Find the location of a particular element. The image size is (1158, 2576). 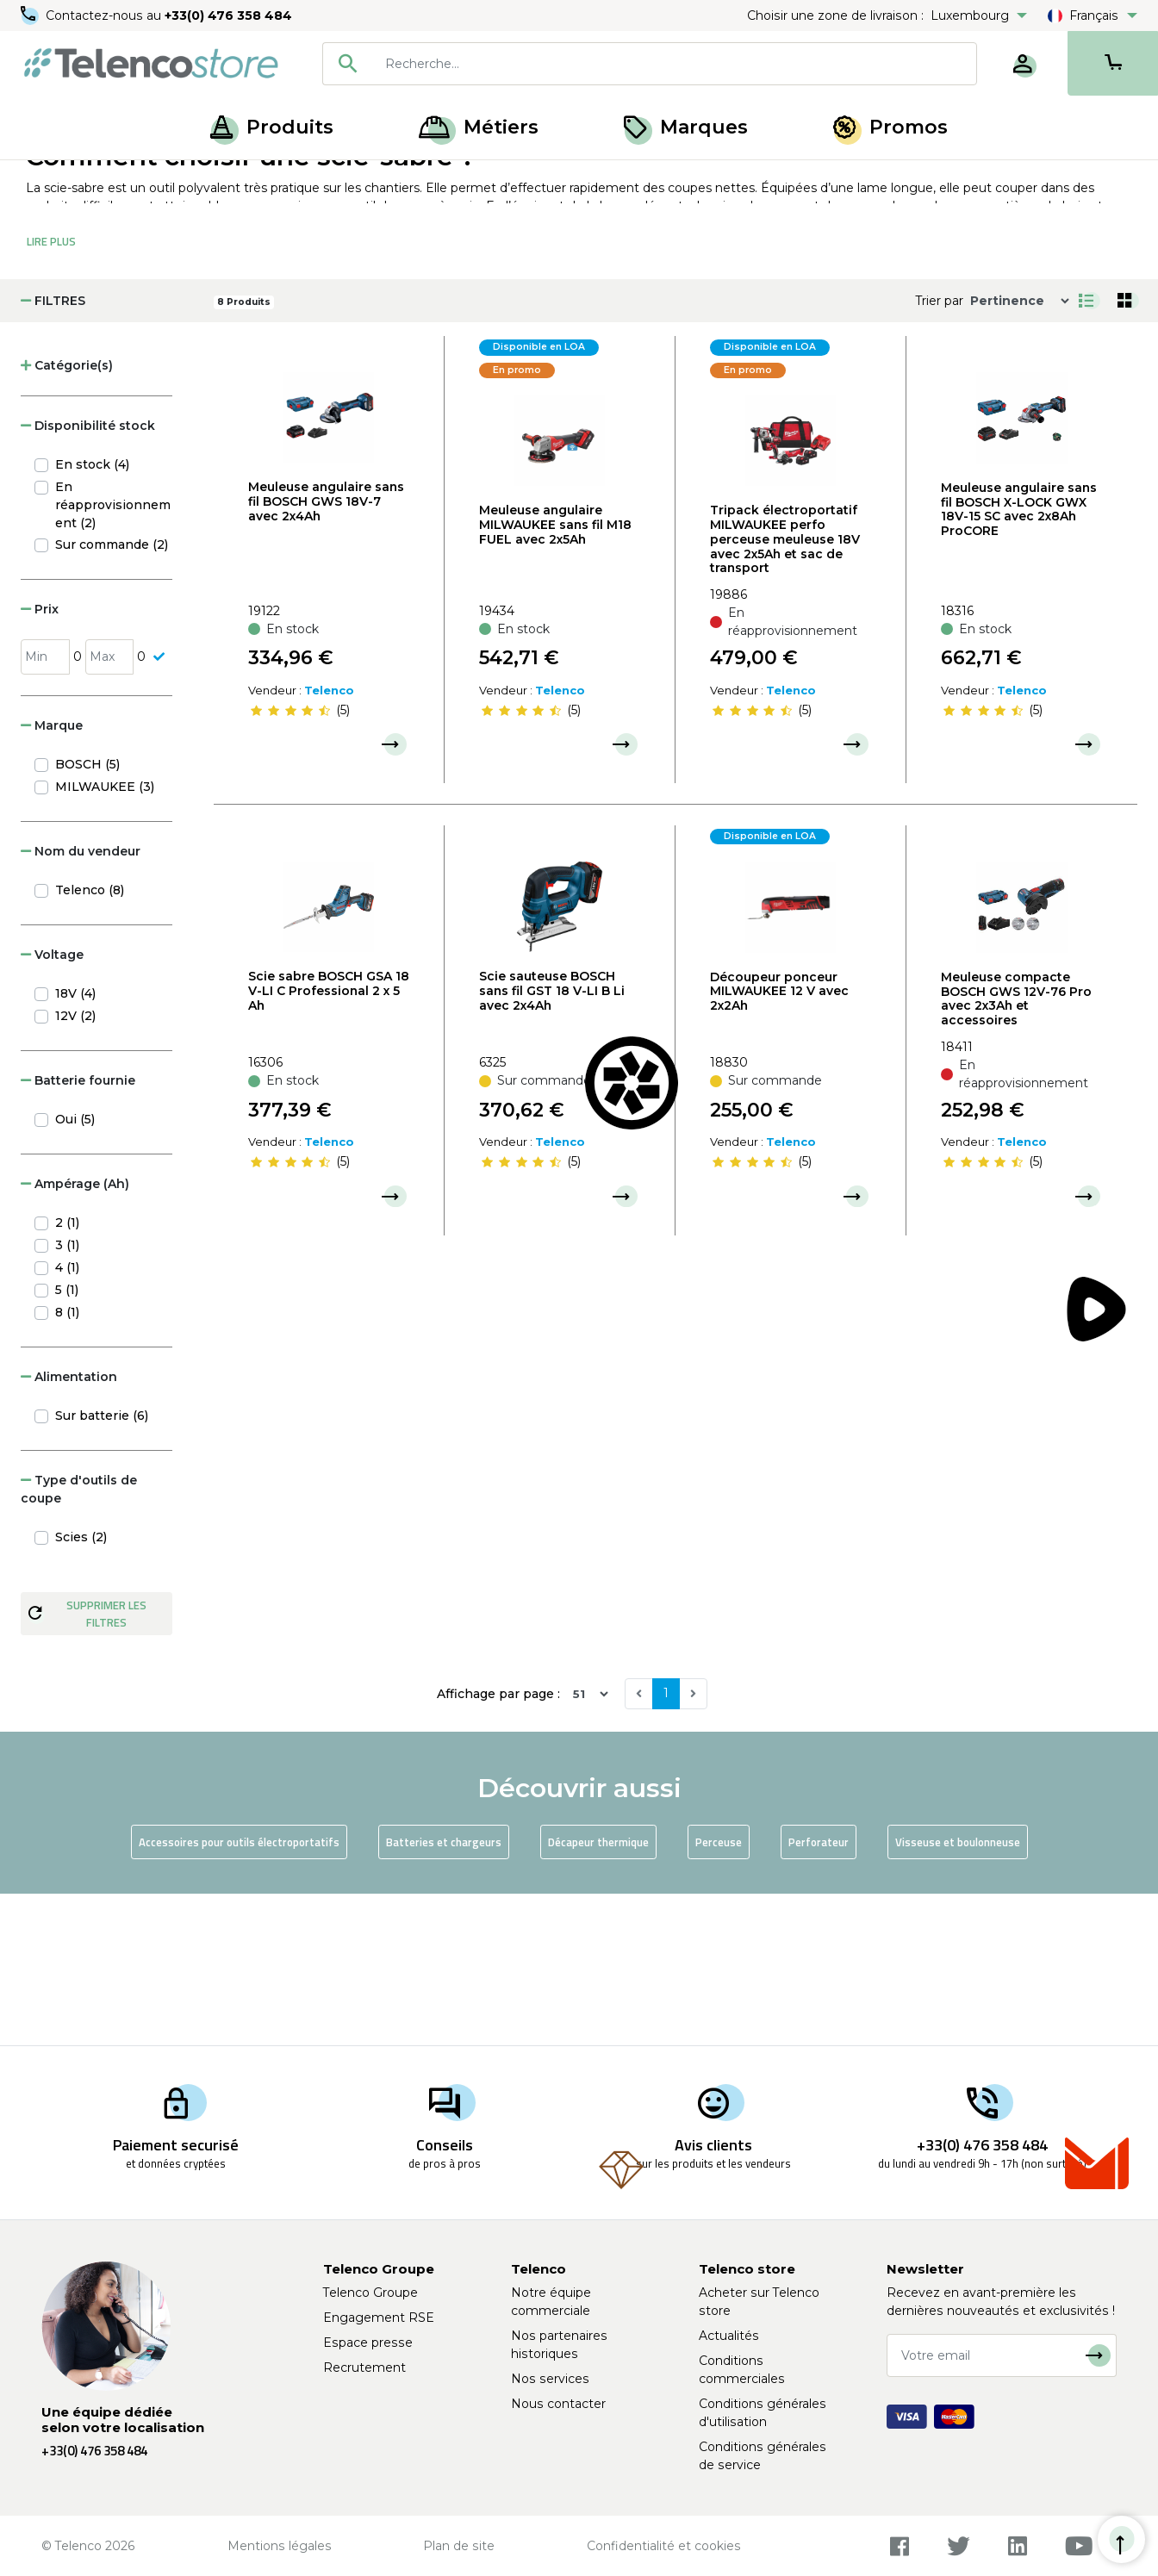

open ProtonMail app is located at coordinates (1097, 2163).